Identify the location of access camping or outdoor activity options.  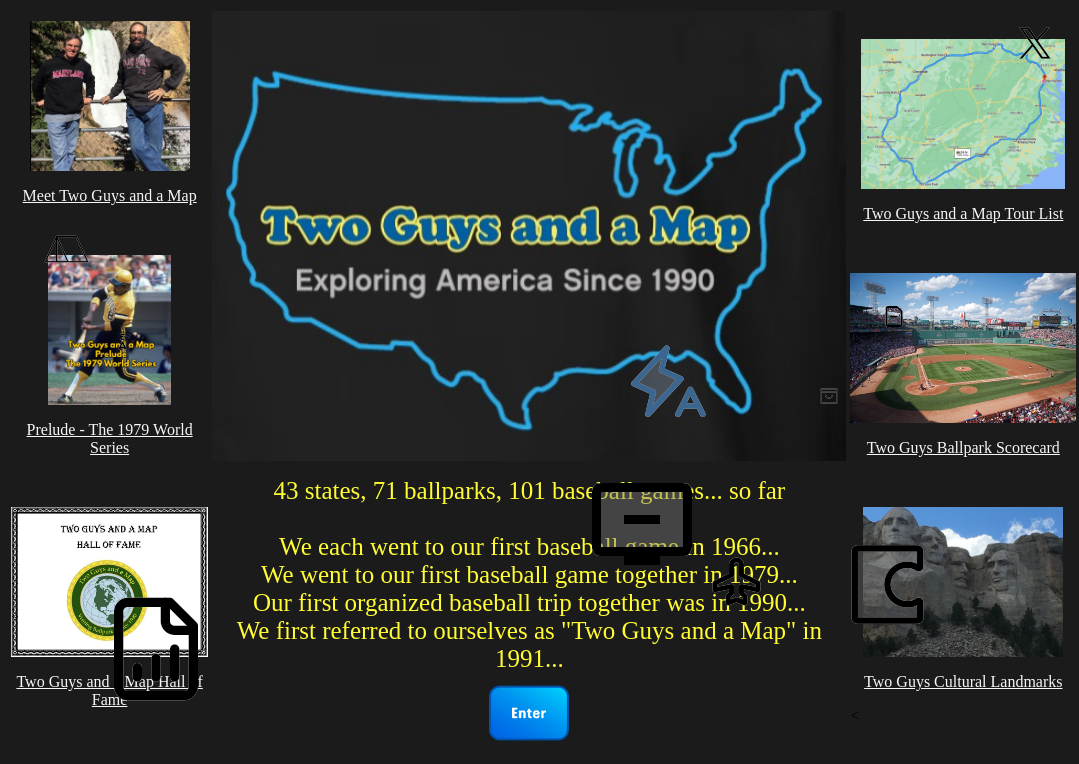
(66, 250).